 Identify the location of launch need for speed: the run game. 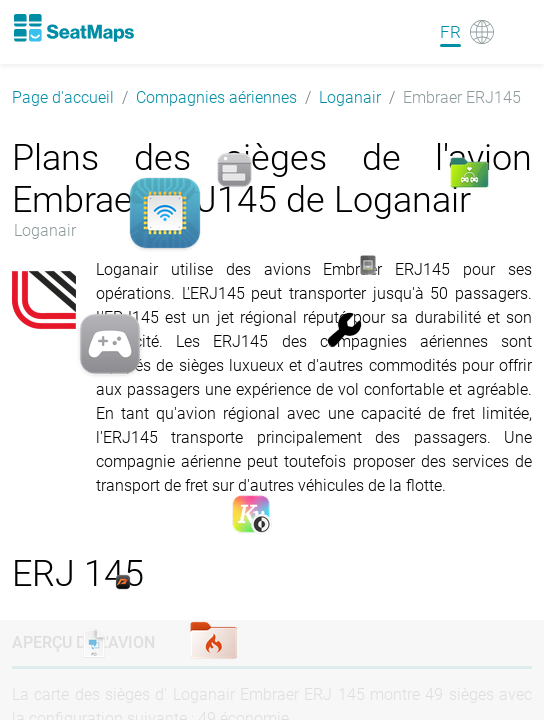
(123, 582).